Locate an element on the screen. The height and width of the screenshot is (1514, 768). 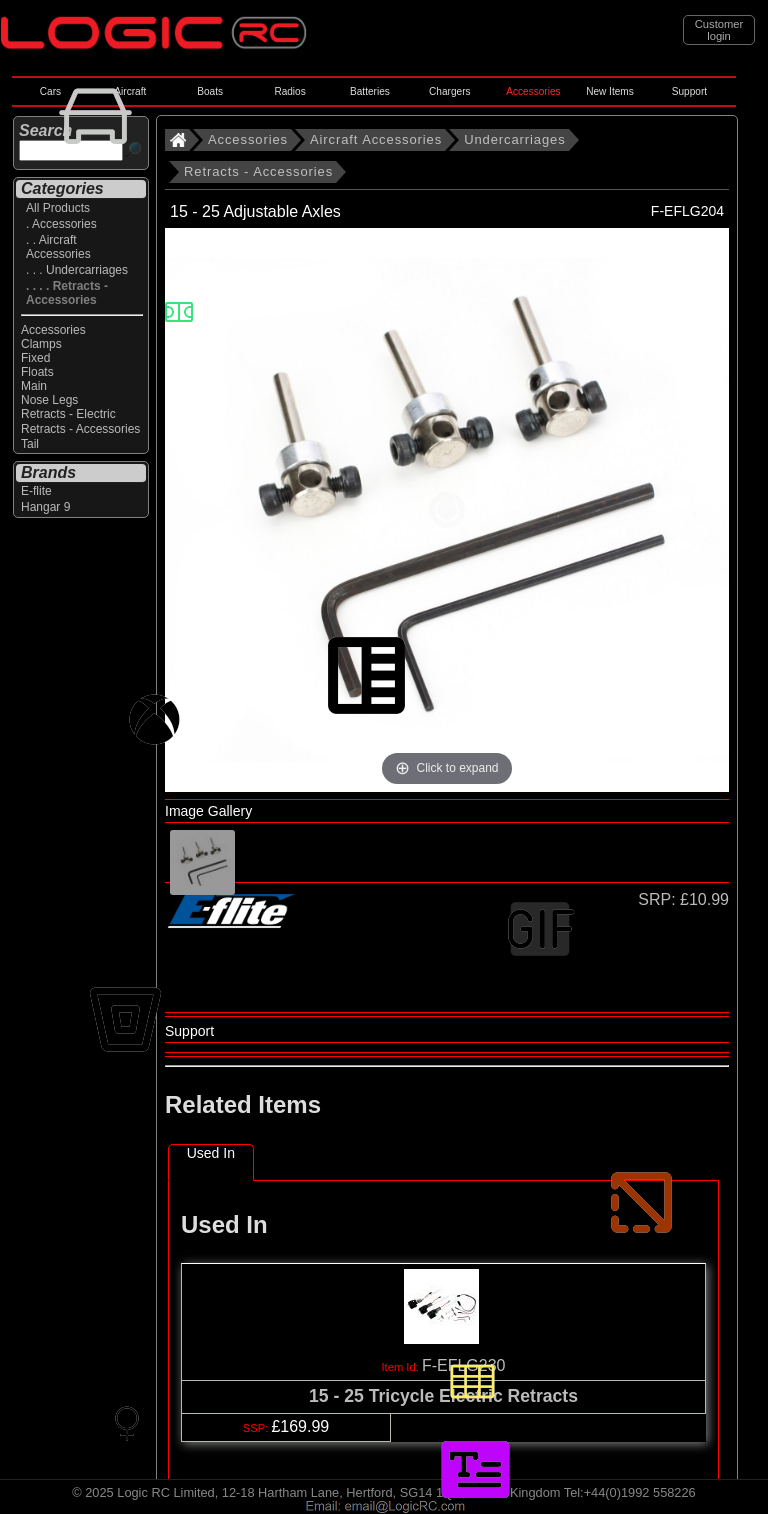
open Xbox app is located at coordinates (154, 719).